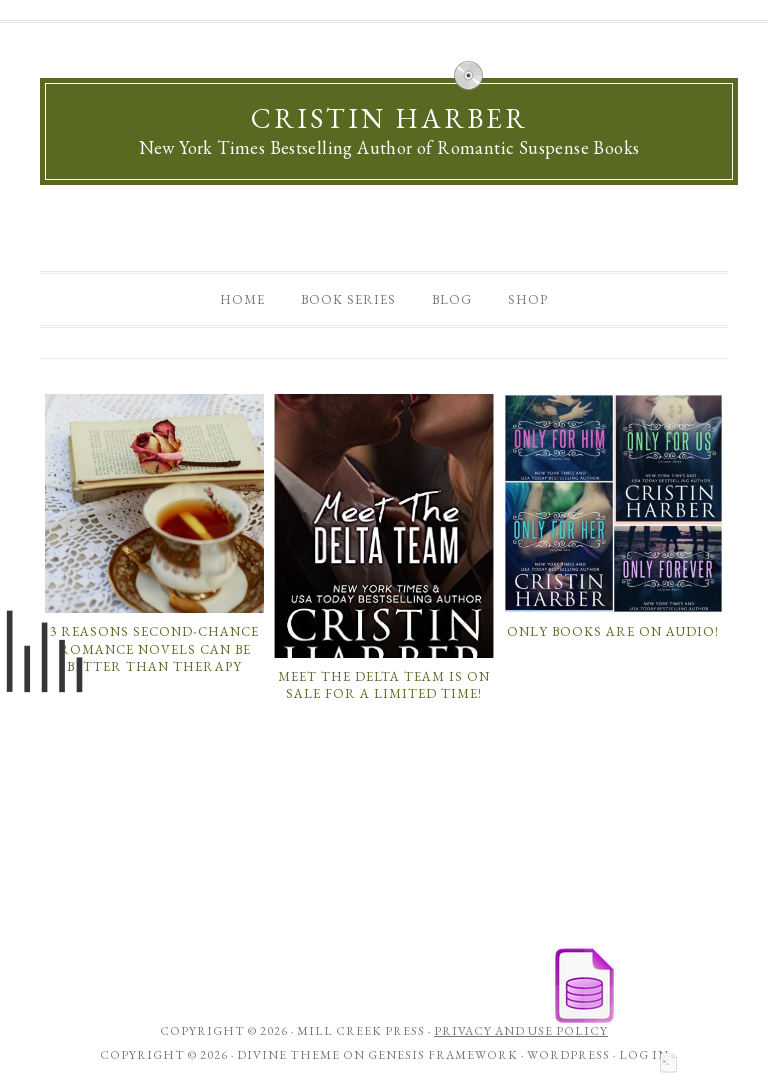 Image resolution: width=768 pixels, height=1087 pixels. What do you see at coordinates (668, 1062) in the screenshot?
I see `shell script or terminal executable file` at bounding box center [668, 1062].